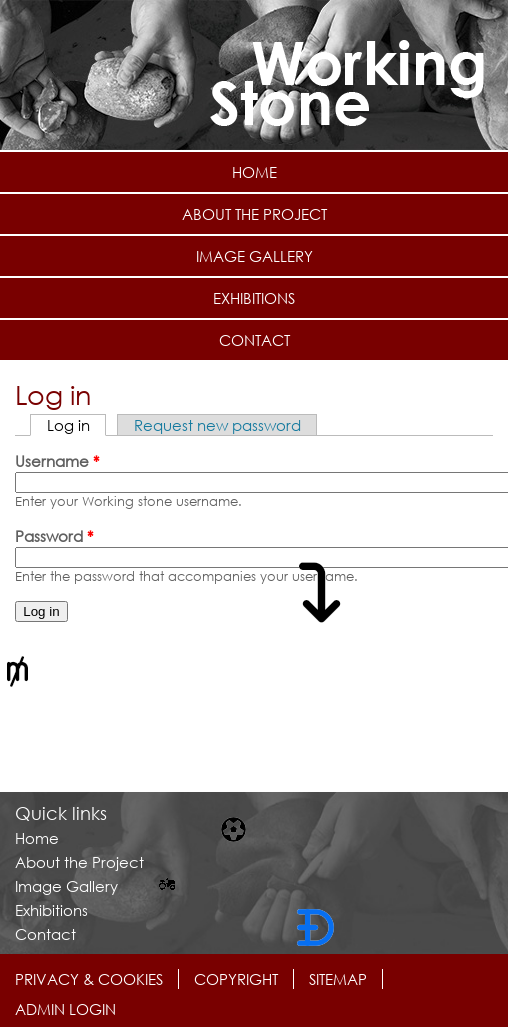 This screenshot has width=508, height=1027. What do you see at coordinates (167, 884) in the screenshot?
I see `access agricultural or farming features` at bounding box center [167, 884].